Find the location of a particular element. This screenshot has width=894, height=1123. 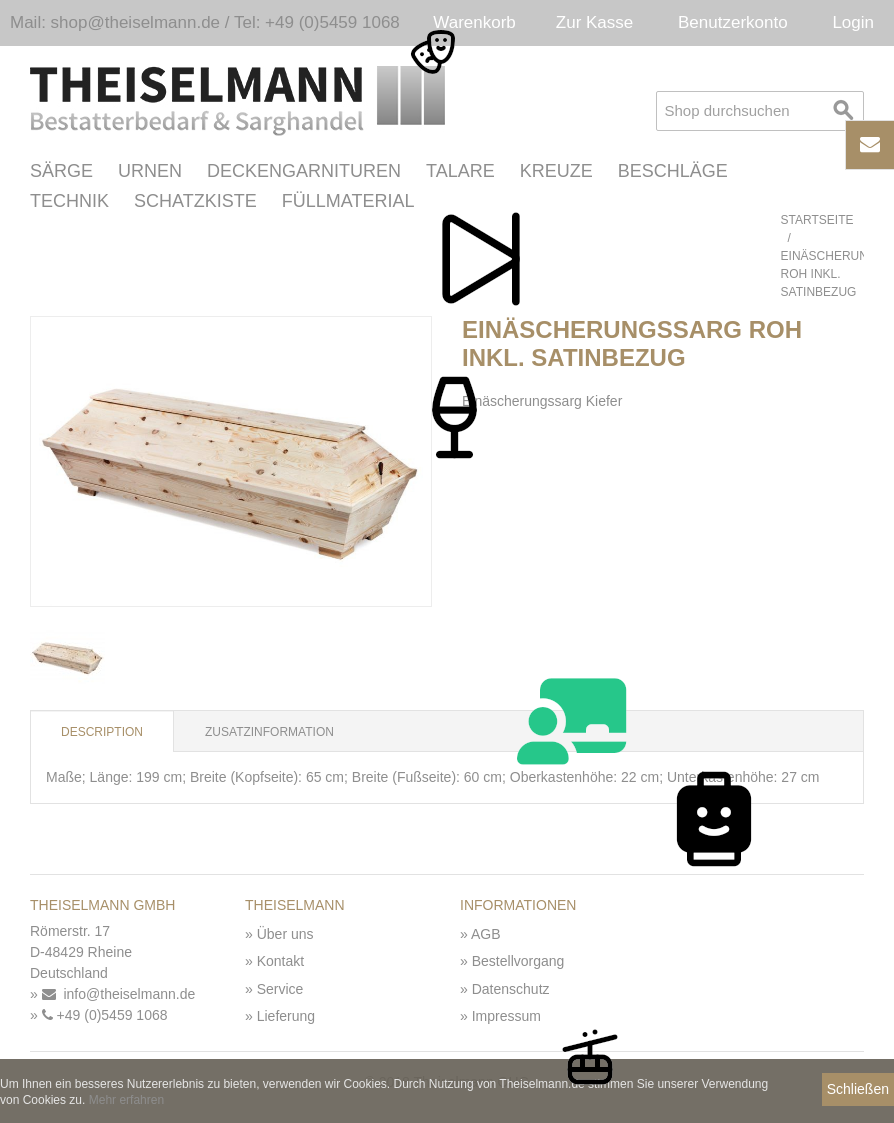

indicates a playful or fun mode is located at coordinates (714, 819).